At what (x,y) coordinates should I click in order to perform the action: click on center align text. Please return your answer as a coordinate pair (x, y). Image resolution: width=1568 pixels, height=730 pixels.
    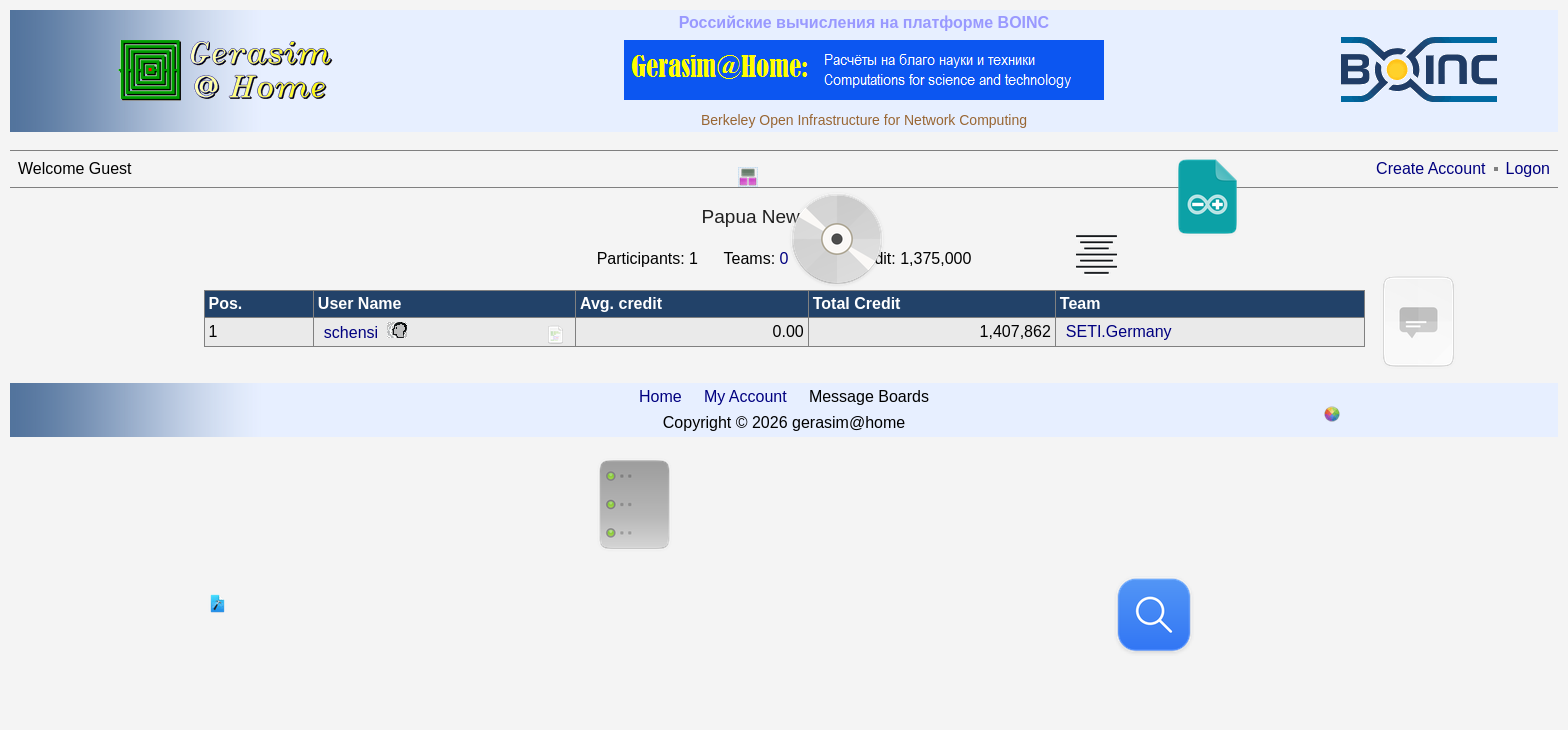
    Looking at the image, I should click on (1096, 255).